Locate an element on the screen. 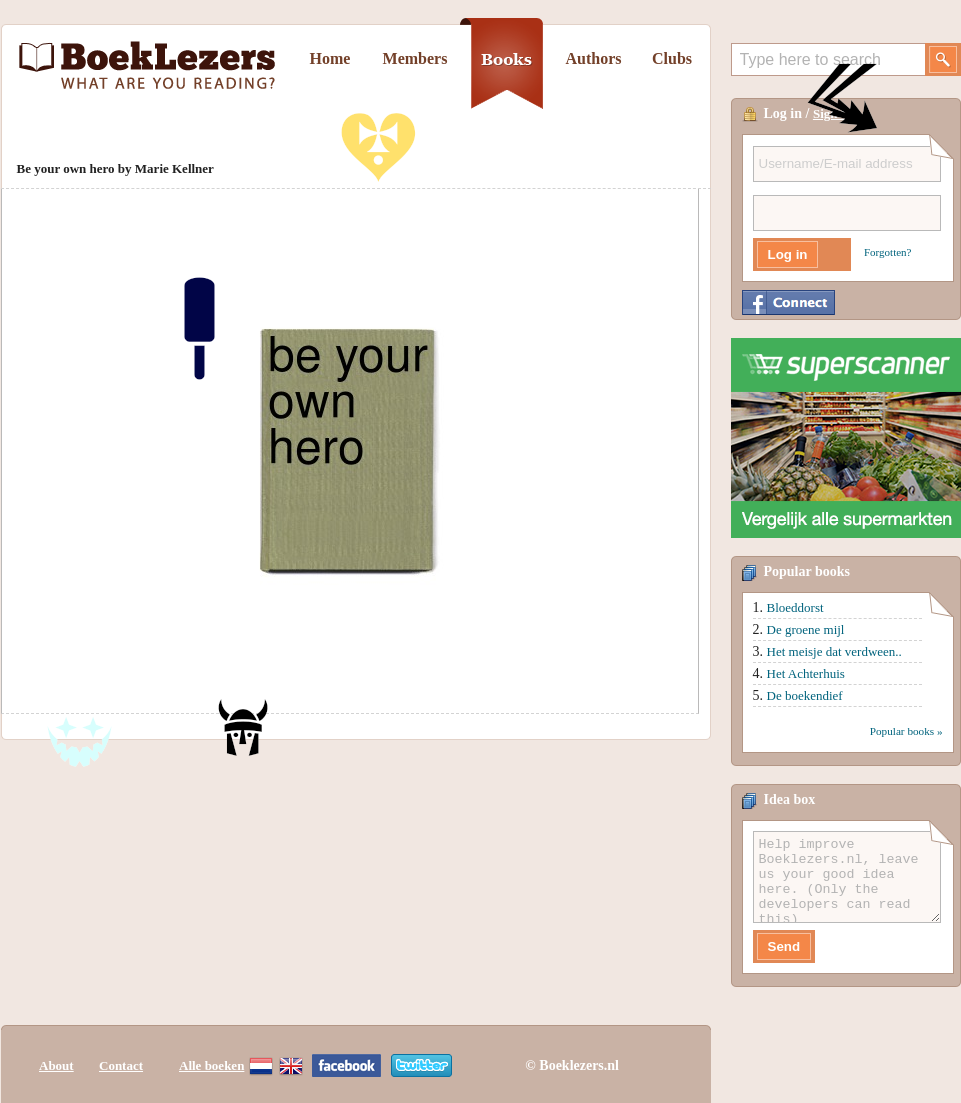 The image size is (961, 1103). redirect or reroute an action is located at coordinates (842, 98).